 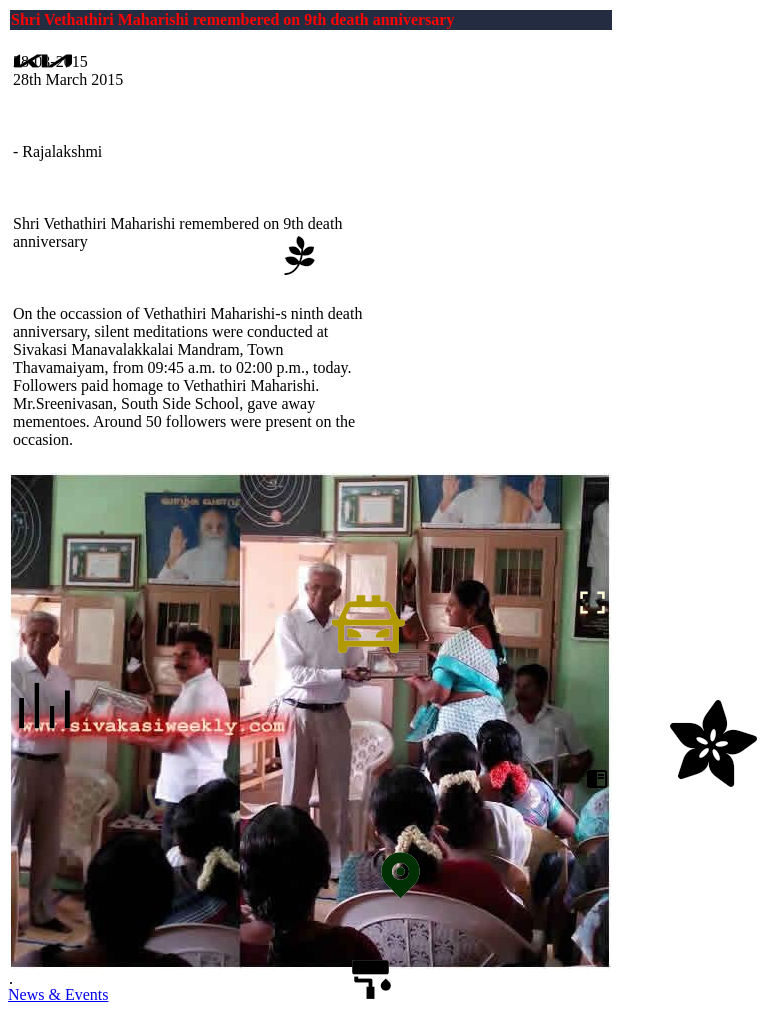 What do you see at coordinates (43, 61) in the screenshot?
I see `Kia brand logo` at bounding box center [43, 61].